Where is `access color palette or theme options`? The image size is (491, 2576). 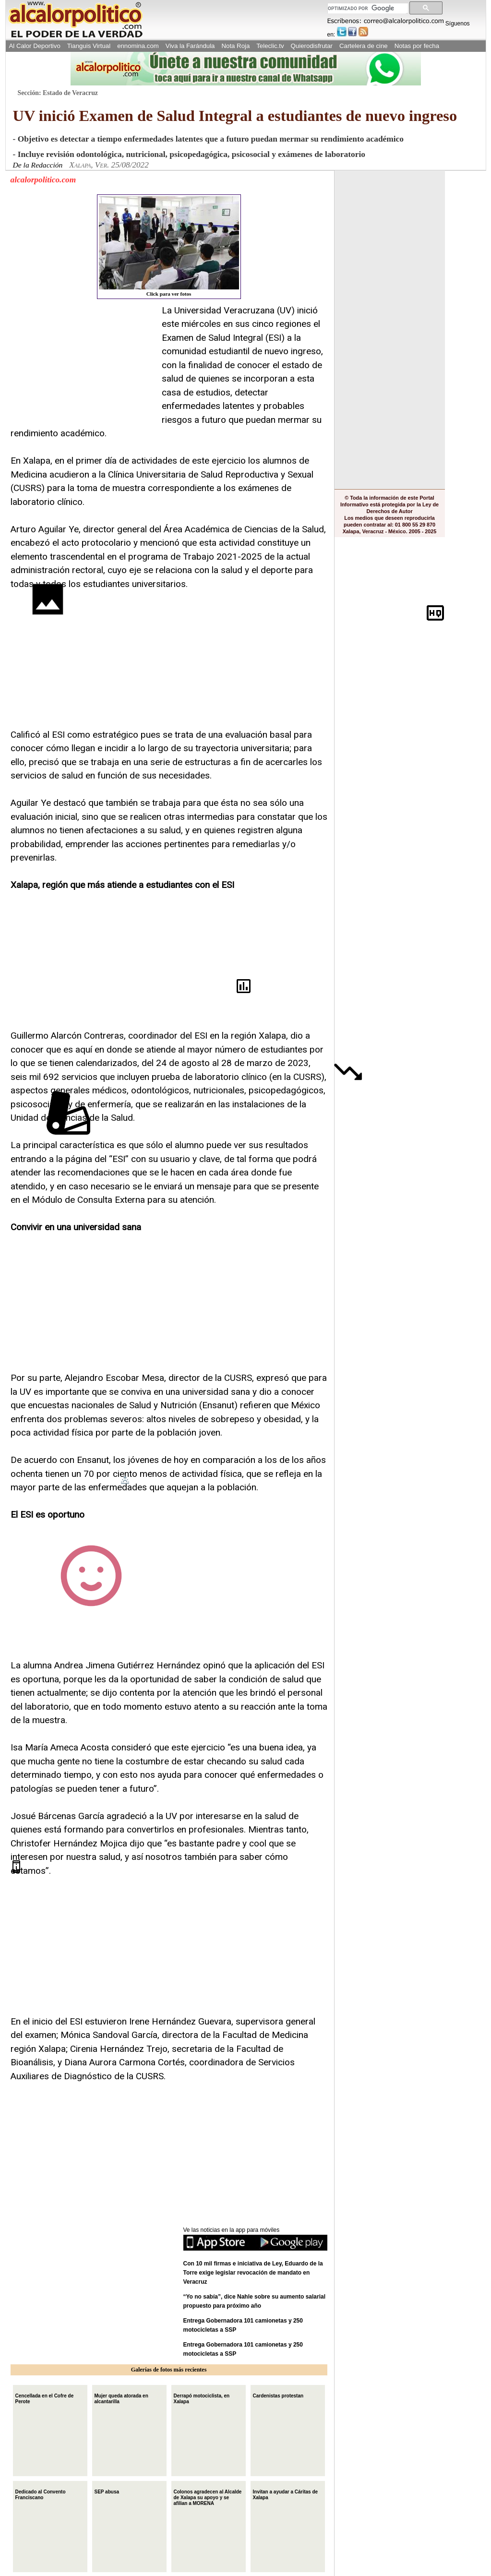
access color palette or theme options is located at coordinates (67, 1114).